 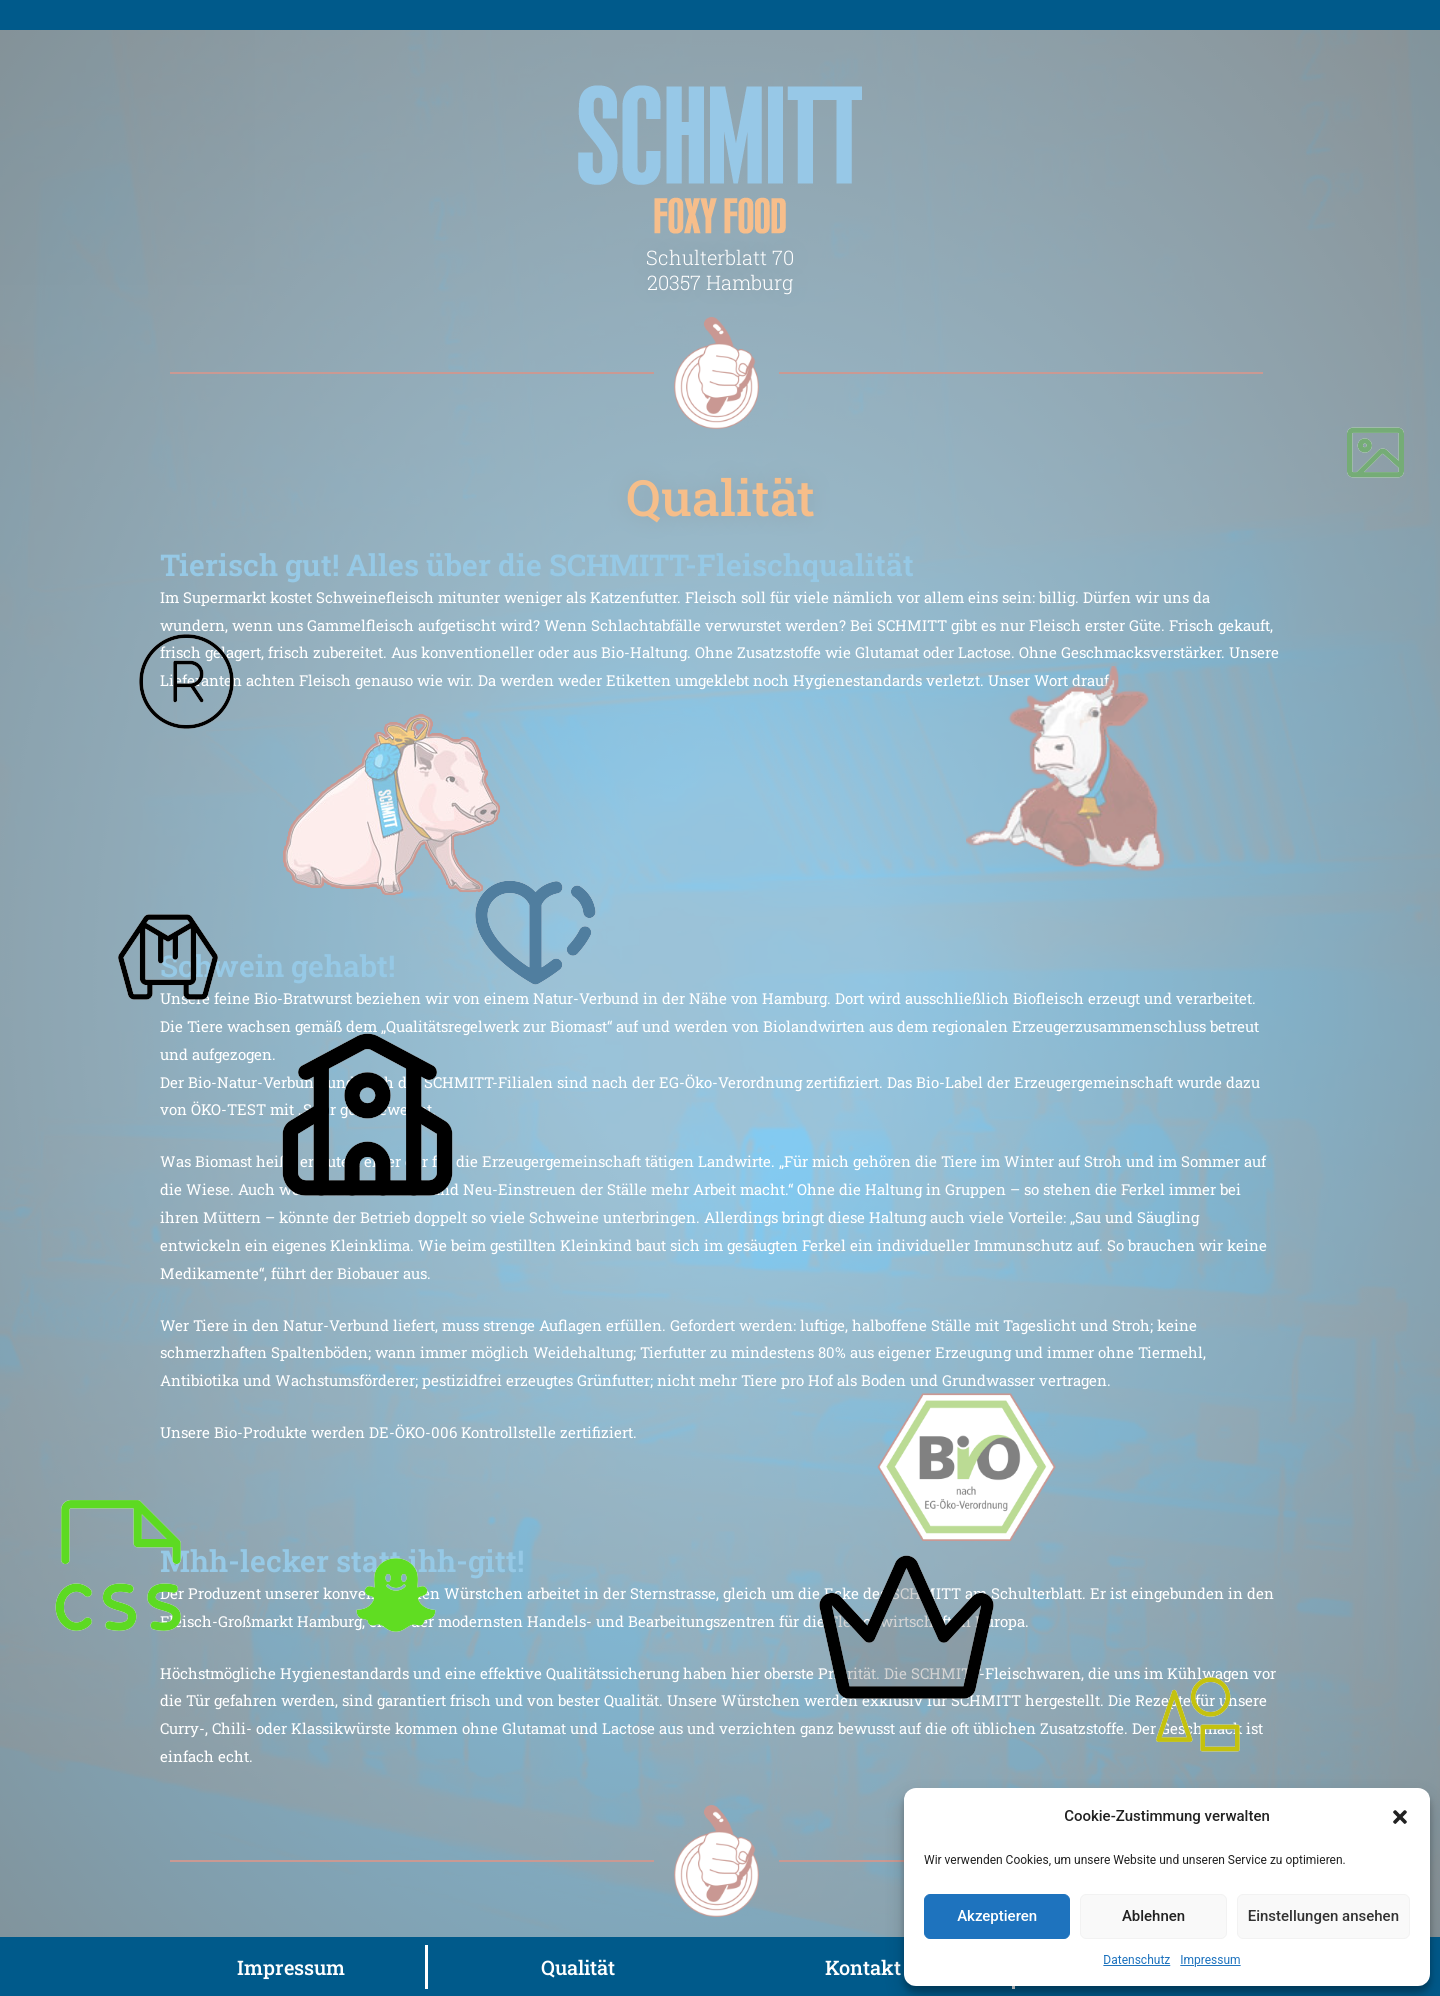 What do you see at coordinates (367, 1118) in the screenshot?
I see `access education or school-related features` at bounding box center [367, 1118].